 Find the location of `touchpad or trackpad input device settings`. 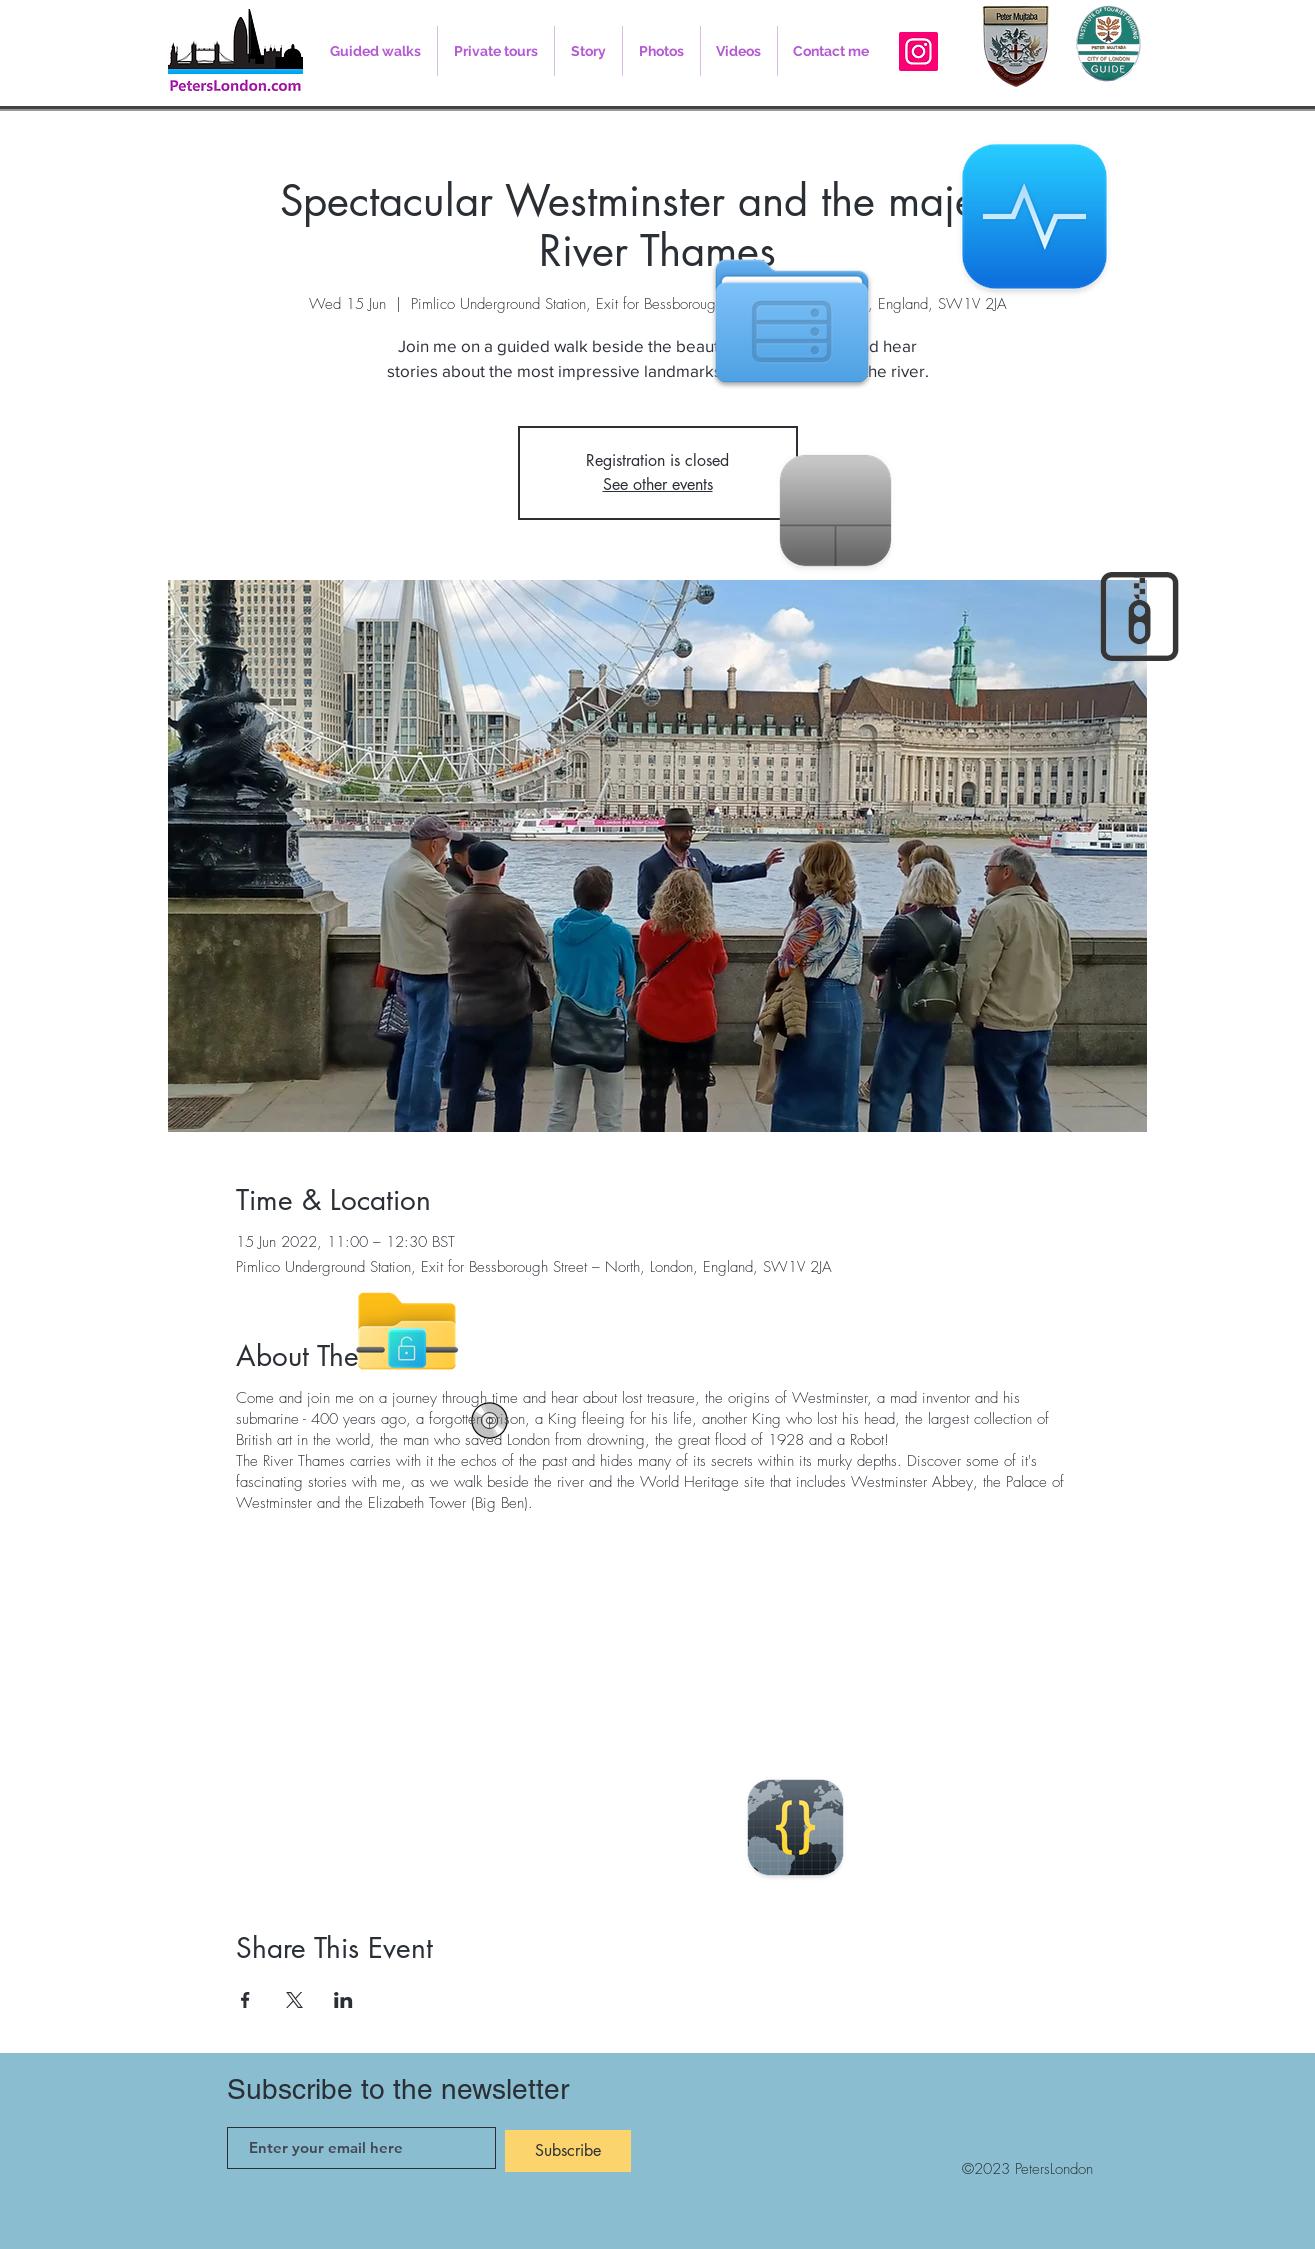

touchpad or trackpad input device settings is located at coordinates (835, 510).